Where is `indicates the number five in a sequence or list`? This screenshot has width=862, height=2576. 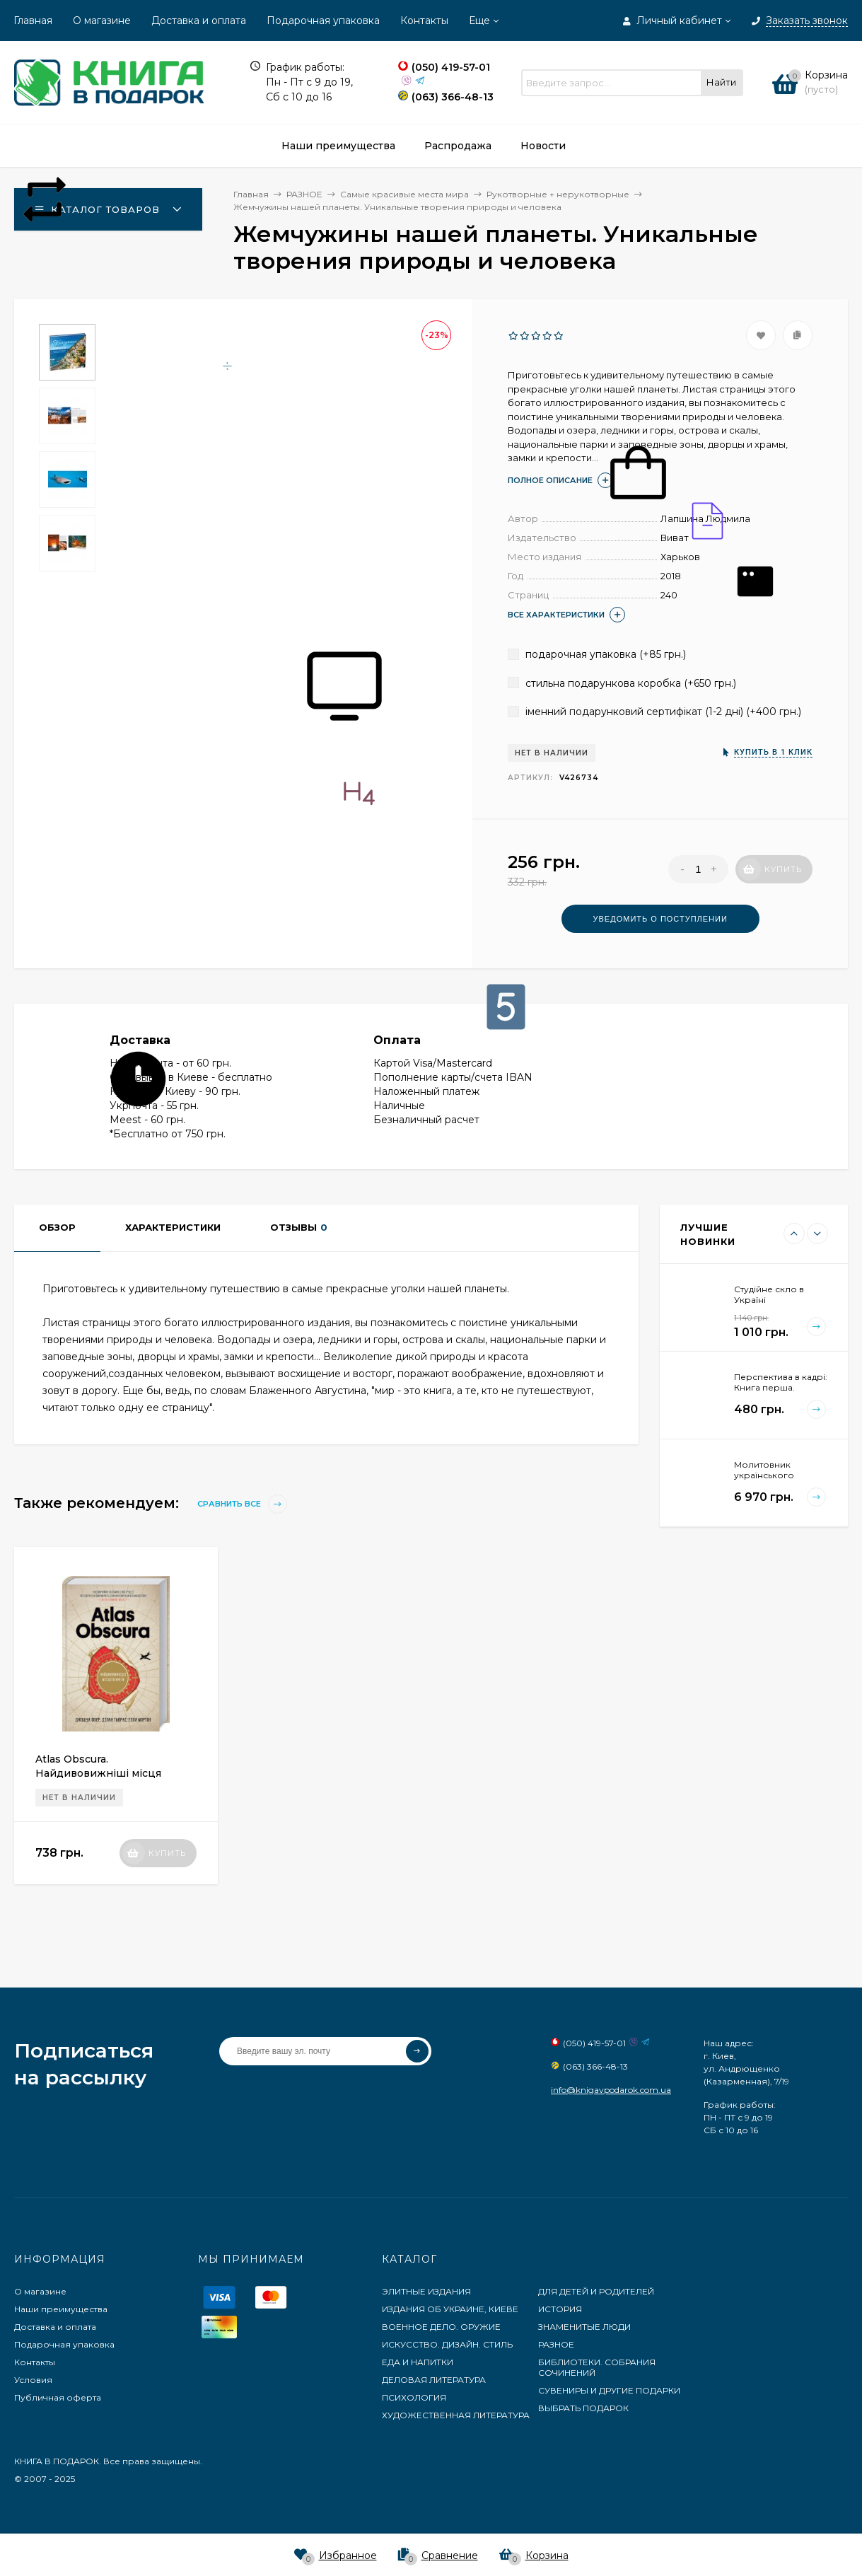
indicates the number five in a sequence or list is located at coordinates (506, 1006).